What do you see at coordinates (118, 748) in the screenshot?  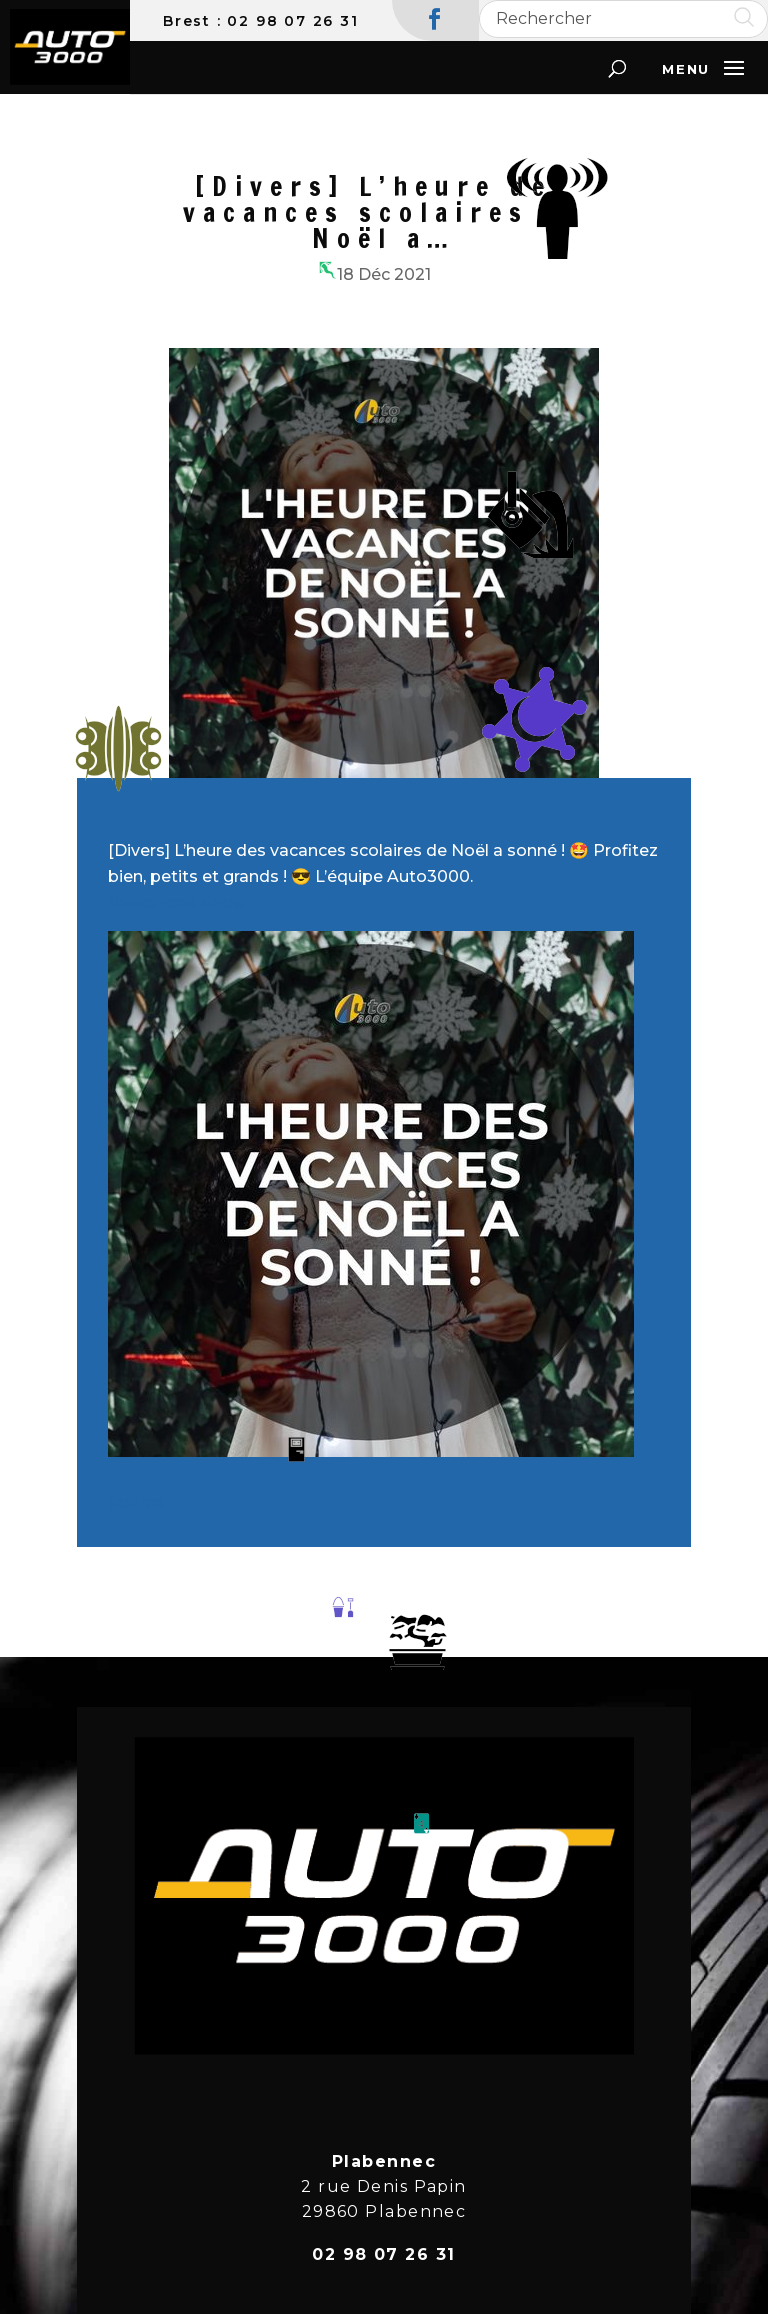 I see `abstract game element or power-up indicator` at bounding box center [118, 748].